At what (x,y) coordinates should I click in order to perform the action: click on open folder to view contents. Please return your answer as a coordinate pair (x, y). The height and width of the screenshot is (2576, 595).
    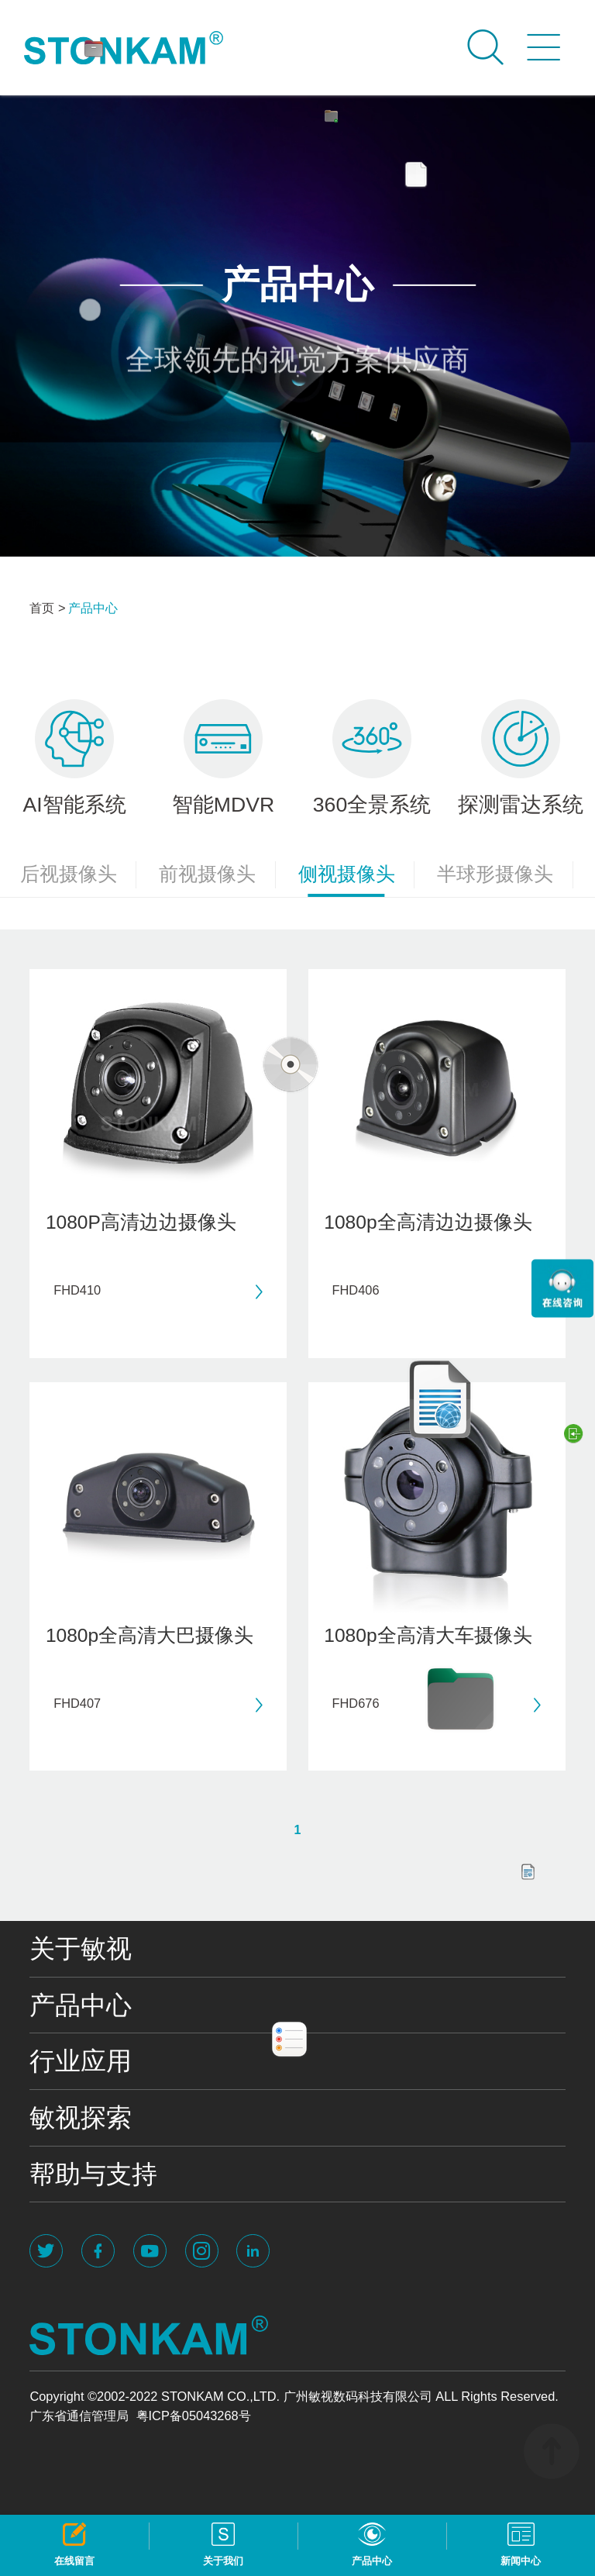
    Looking at the image, I should click on (460, 1698).